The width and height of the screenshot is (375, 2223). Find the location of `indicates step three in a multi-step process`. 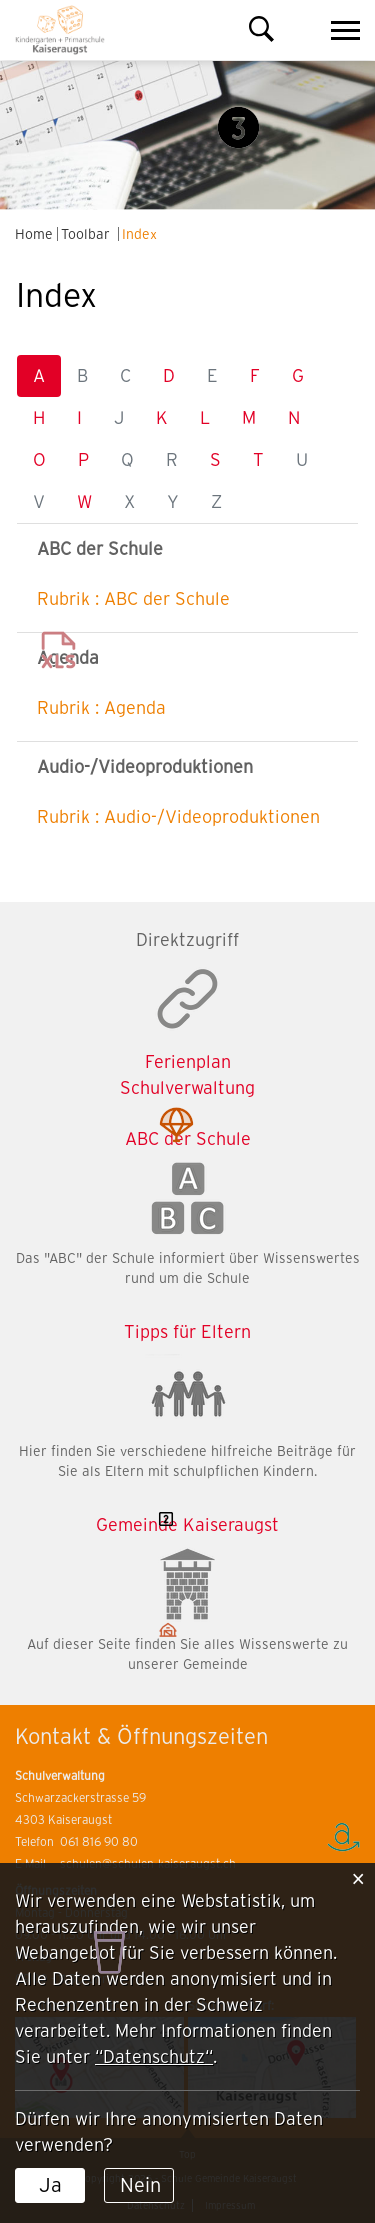

indicates step three in a multi-step process is located at coordinates (238, 127).